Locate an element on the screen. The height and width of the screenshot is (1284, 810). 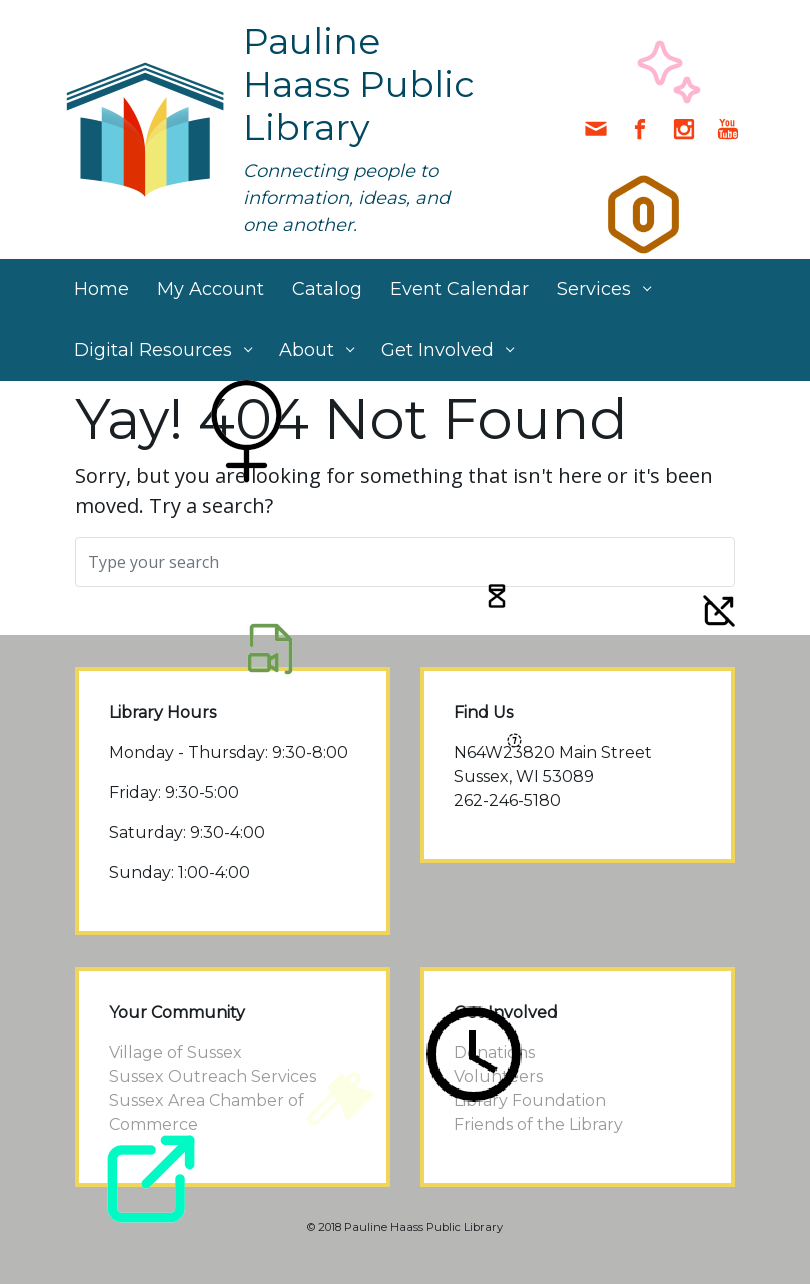
view time or clock settings is located at coordinates (474, 1054).